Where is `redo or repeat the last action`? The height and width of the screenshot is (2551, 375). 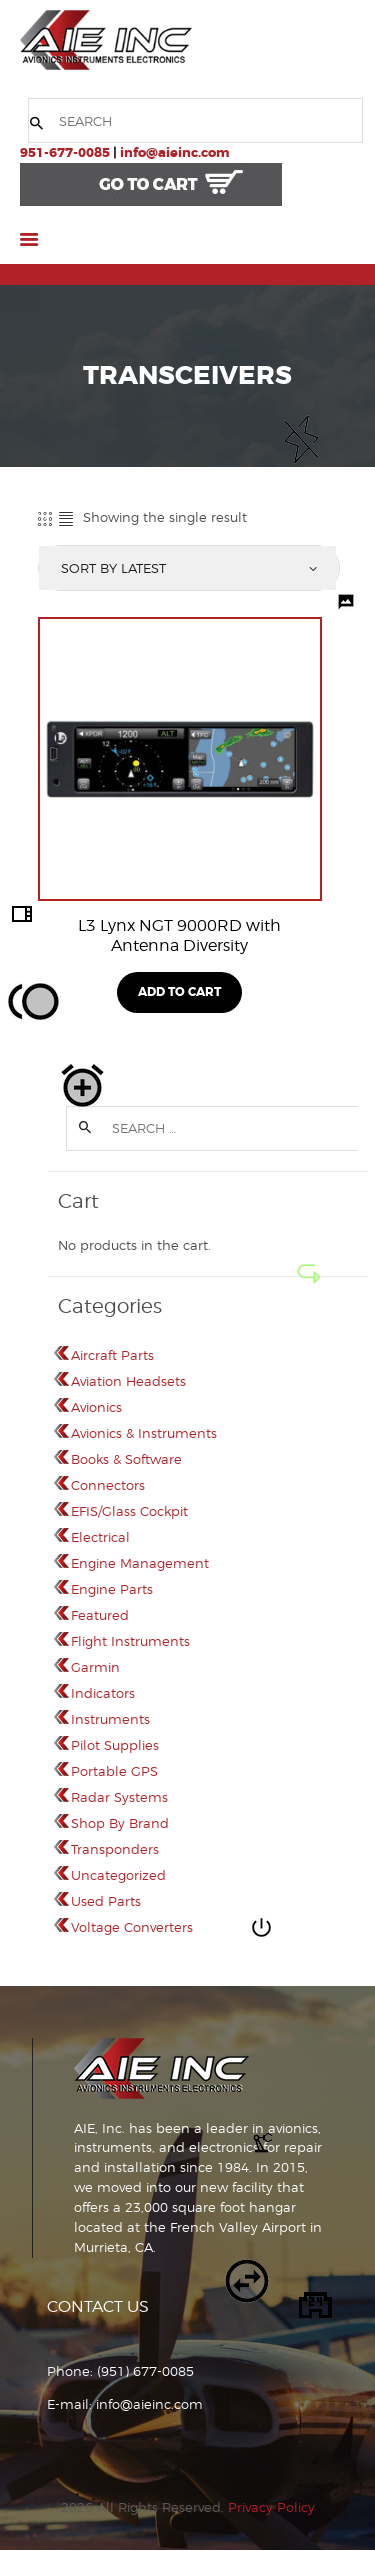
redo or repeat the last action is located at coordinates (309, 1273).